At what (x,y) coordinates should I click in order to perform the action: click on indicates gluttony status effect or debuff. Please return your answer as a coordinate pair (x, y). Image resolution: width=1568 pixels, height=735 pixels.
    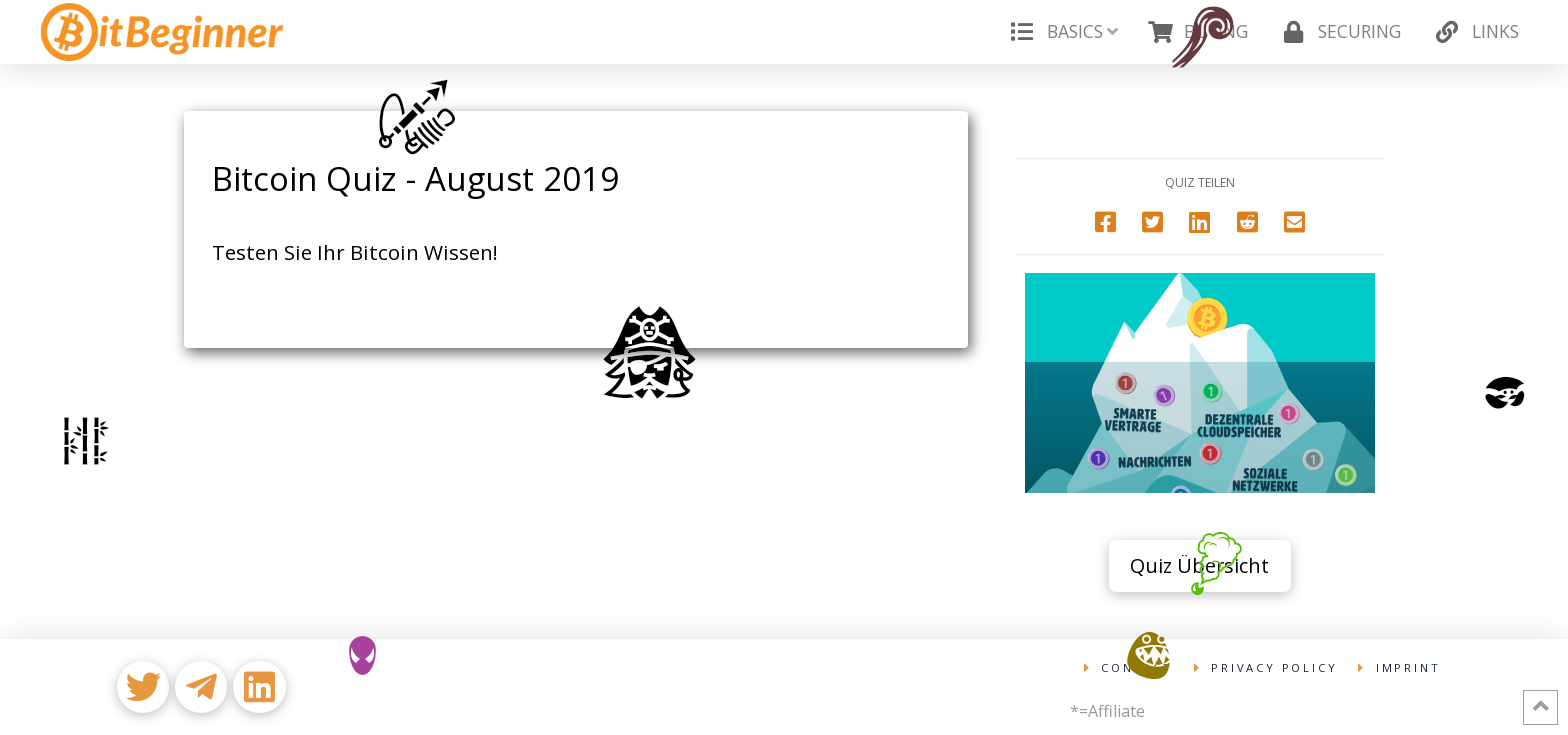
    Looking at the image, I should click on (1149, 655).